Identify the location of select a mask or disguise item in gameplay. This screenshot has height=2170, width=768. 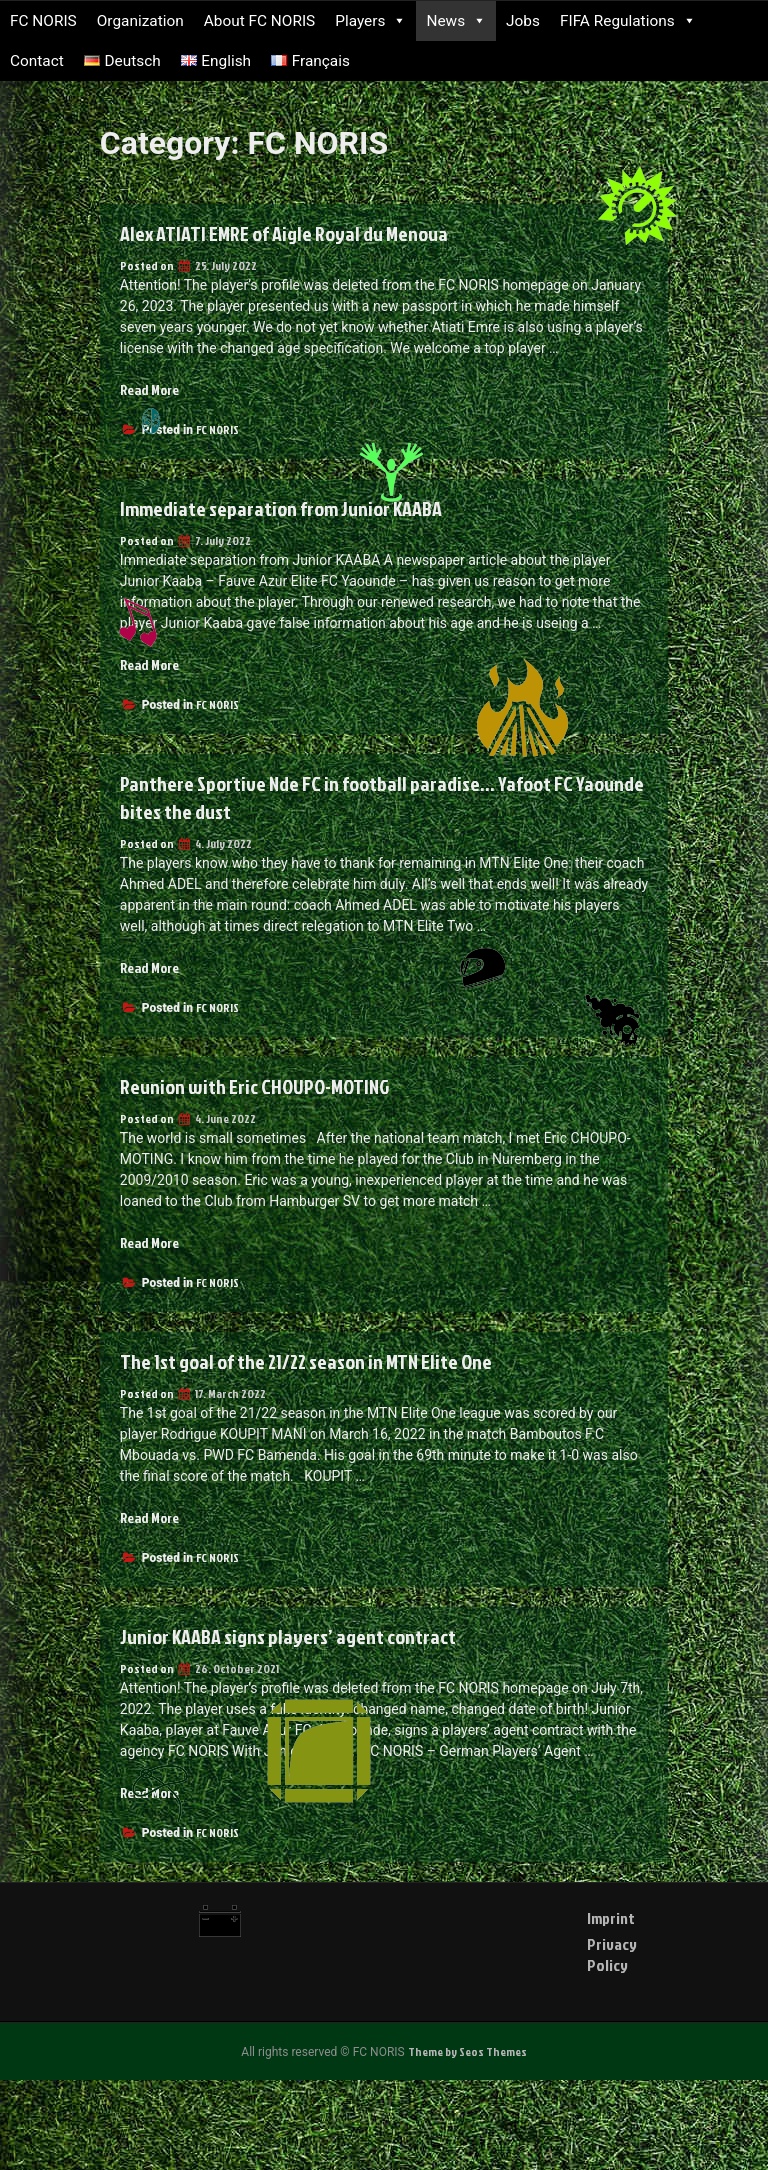
(151, 421).